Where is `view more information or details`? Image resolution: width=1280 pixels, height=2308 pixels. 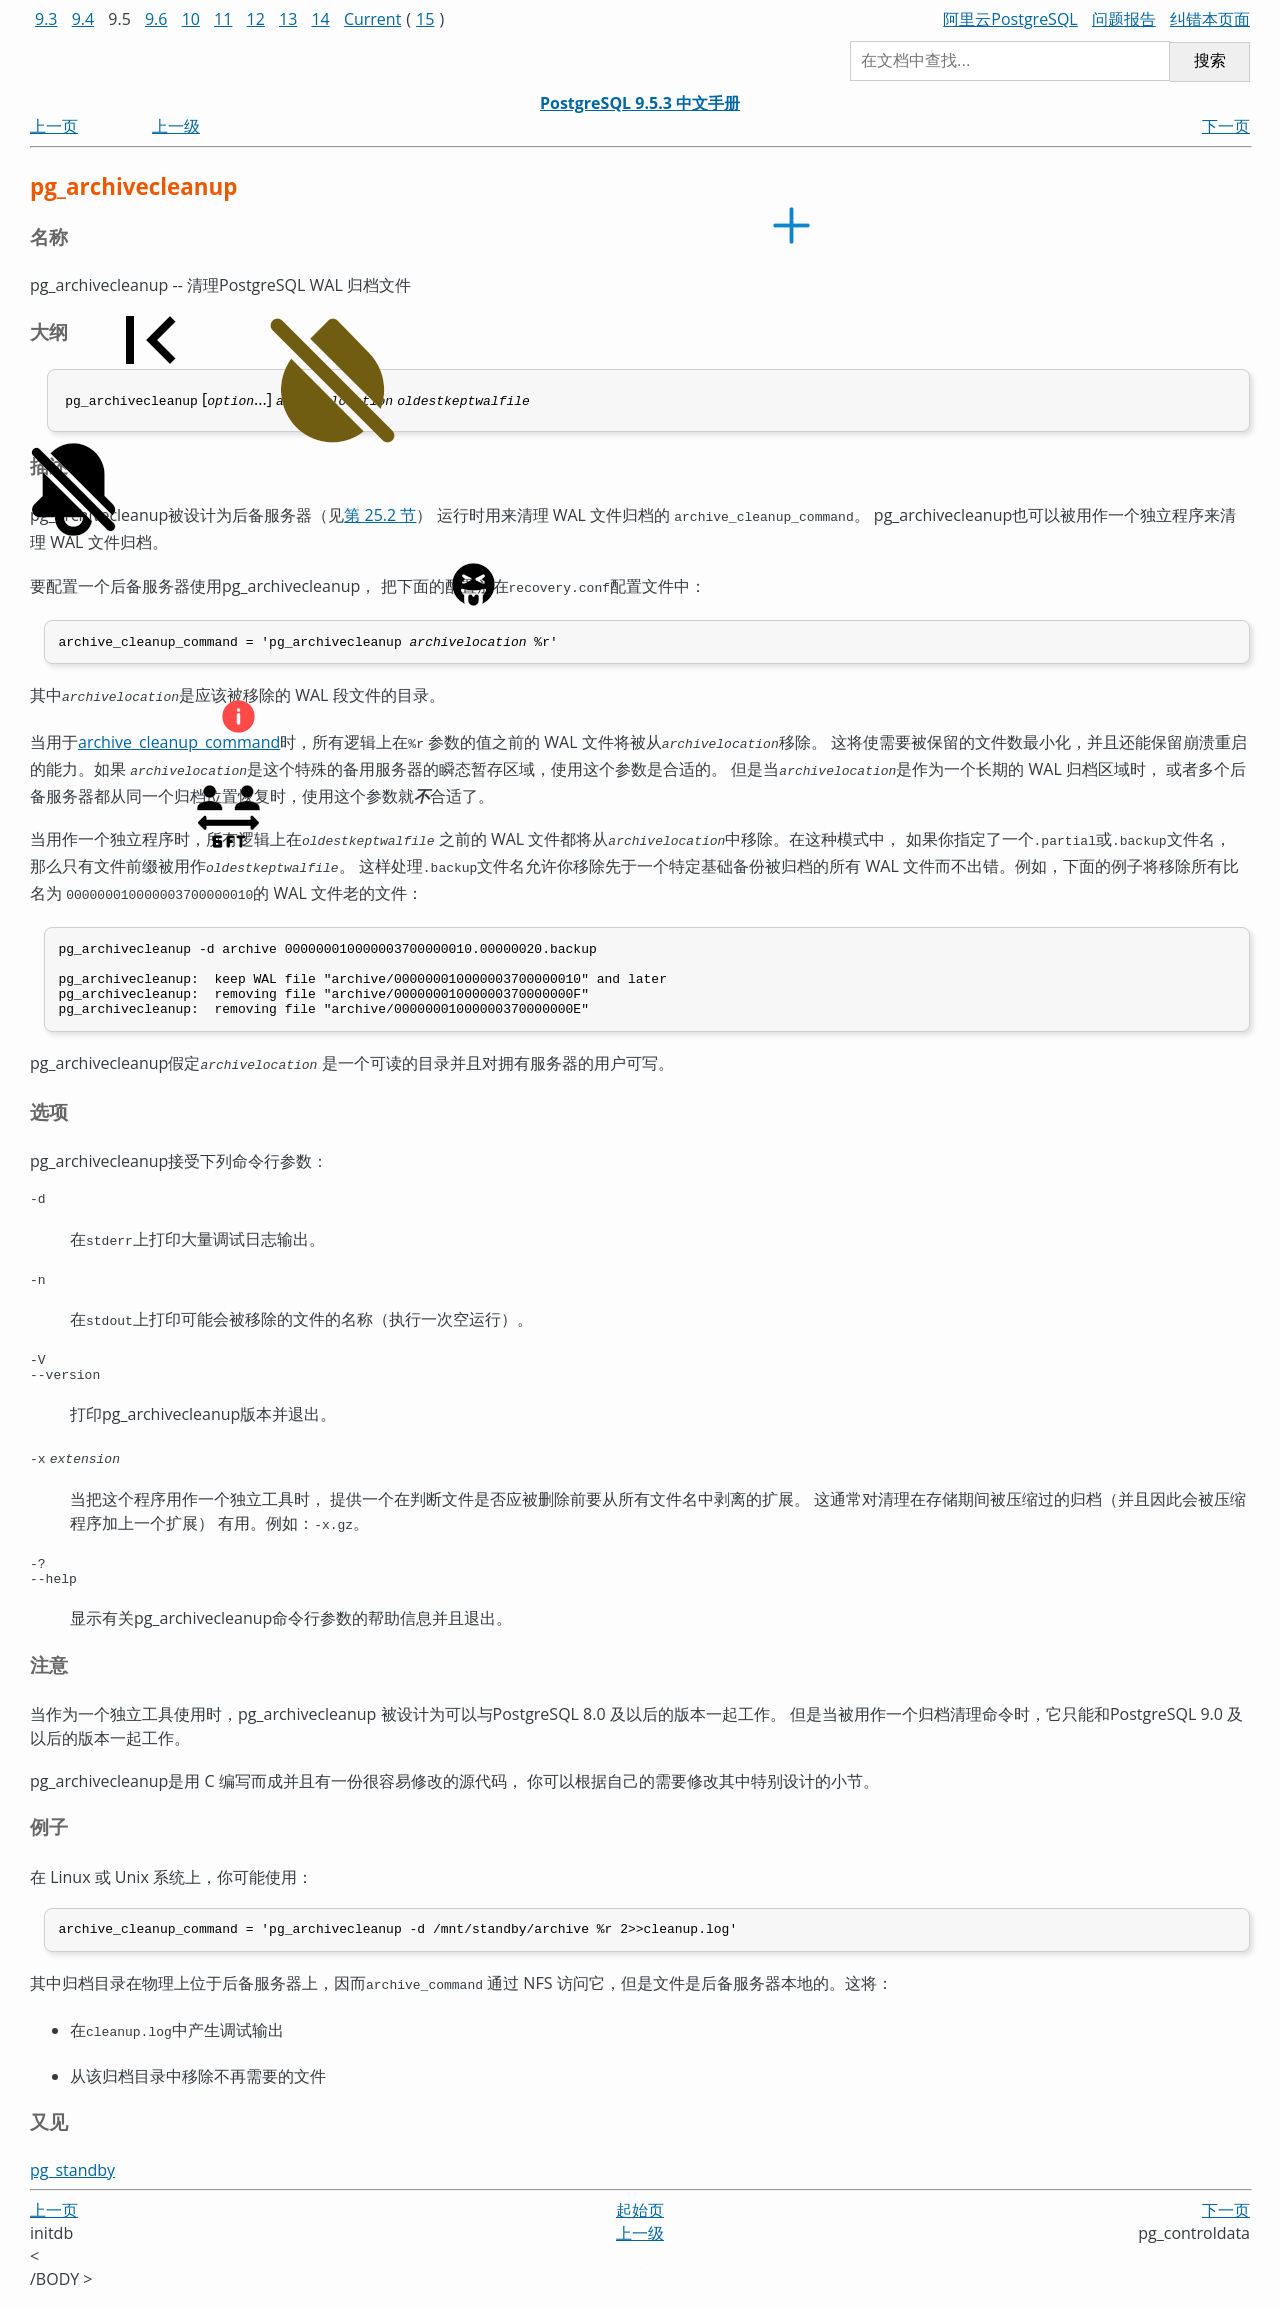
view more information or details is located at coordinates (238, 716).